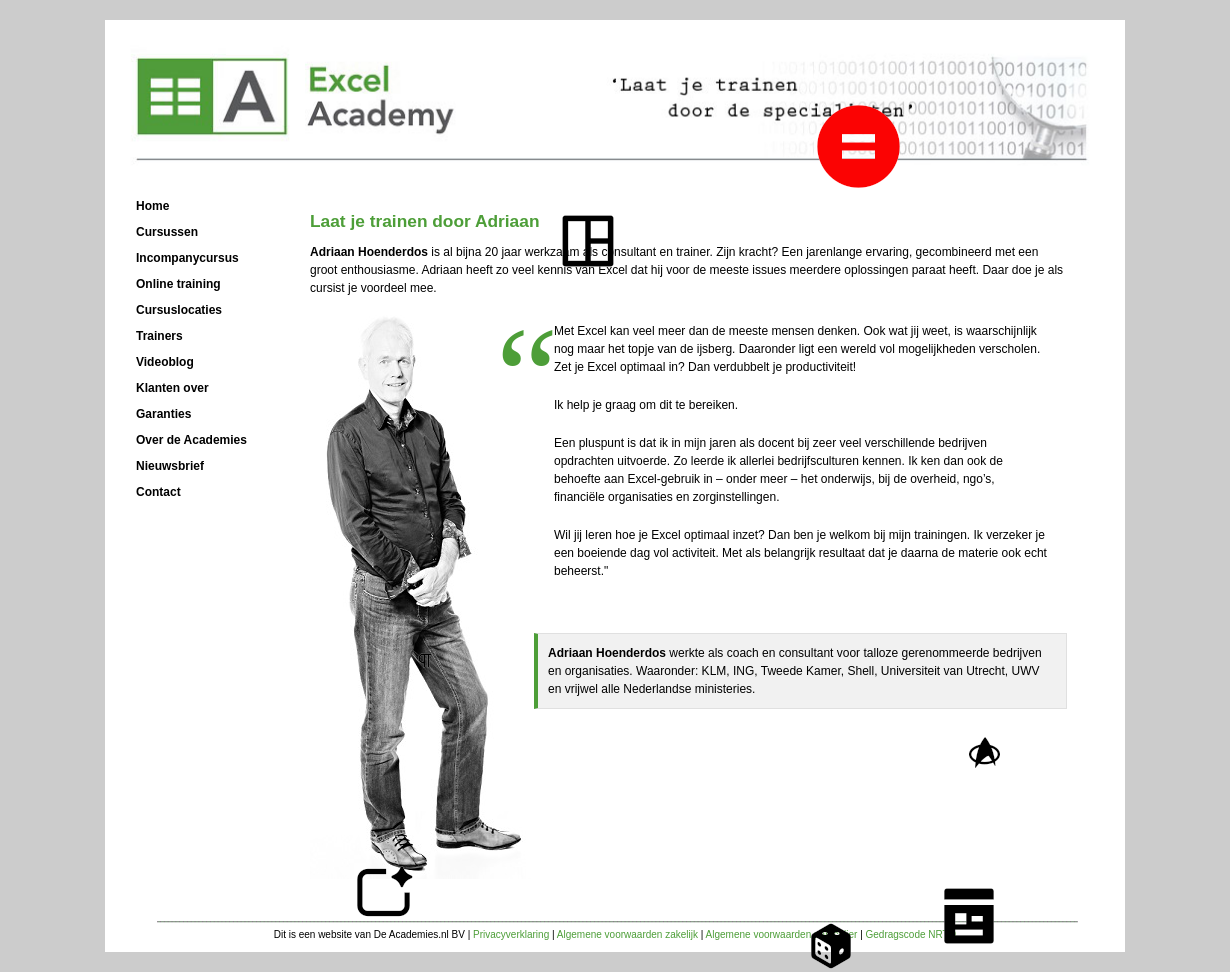 Image resolution: width=1230 pixels, height=972 pixels. I want to click on switch to grid layout view, so click(588, 241).